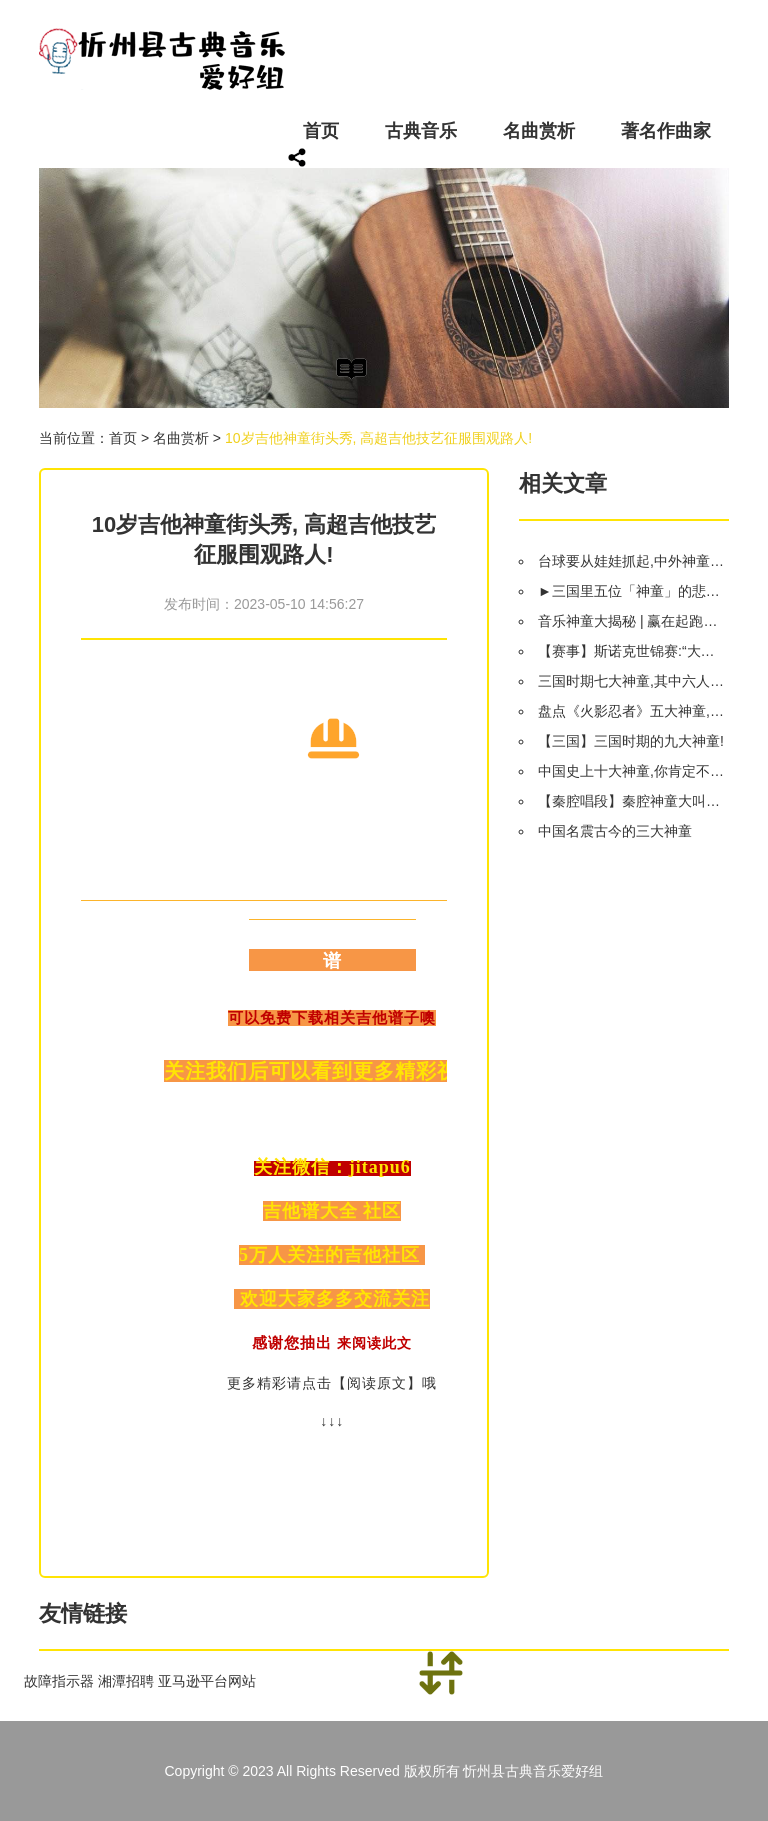  What do you see at coordinates (297, 157) in the screenshot?
I see `share content with others` at bounding box center [297, 157].